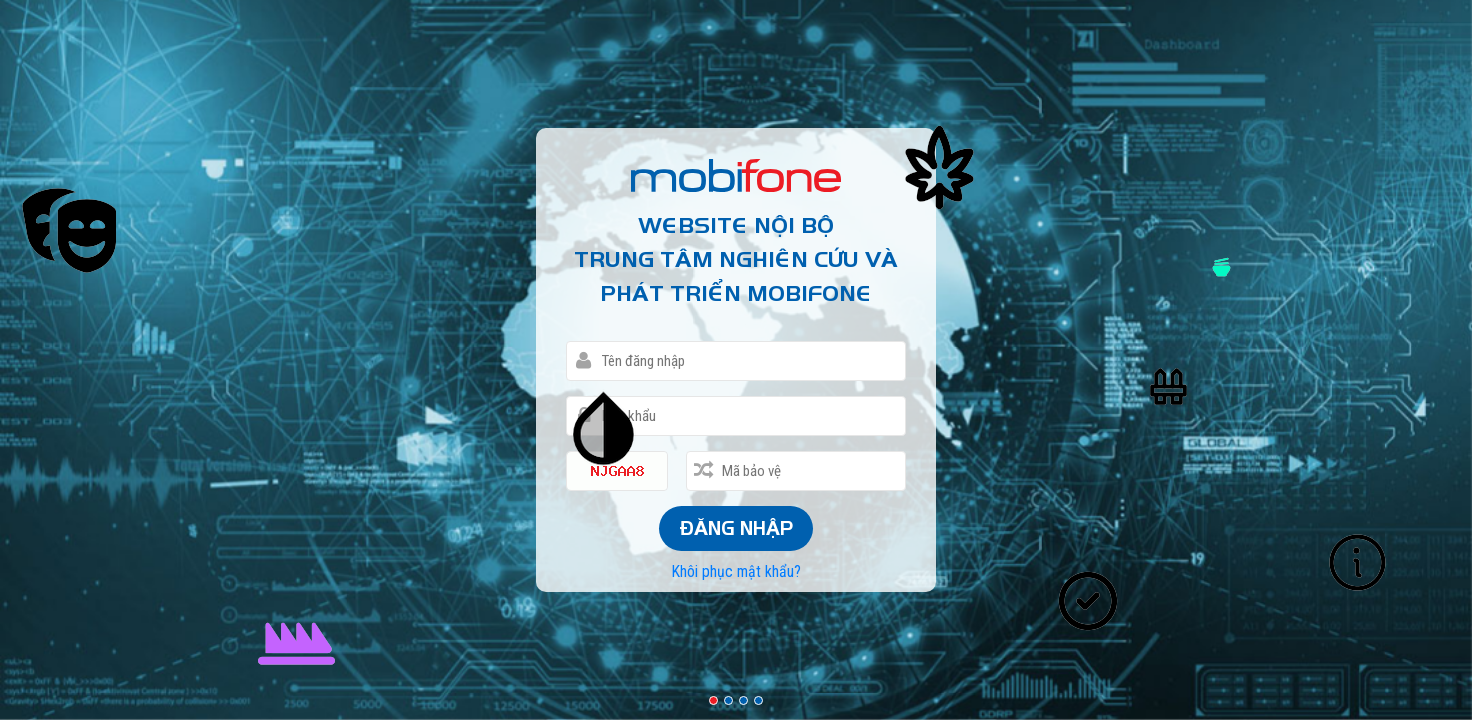  I want to click on indicates cannabis-related content or products, so click(939, 167).